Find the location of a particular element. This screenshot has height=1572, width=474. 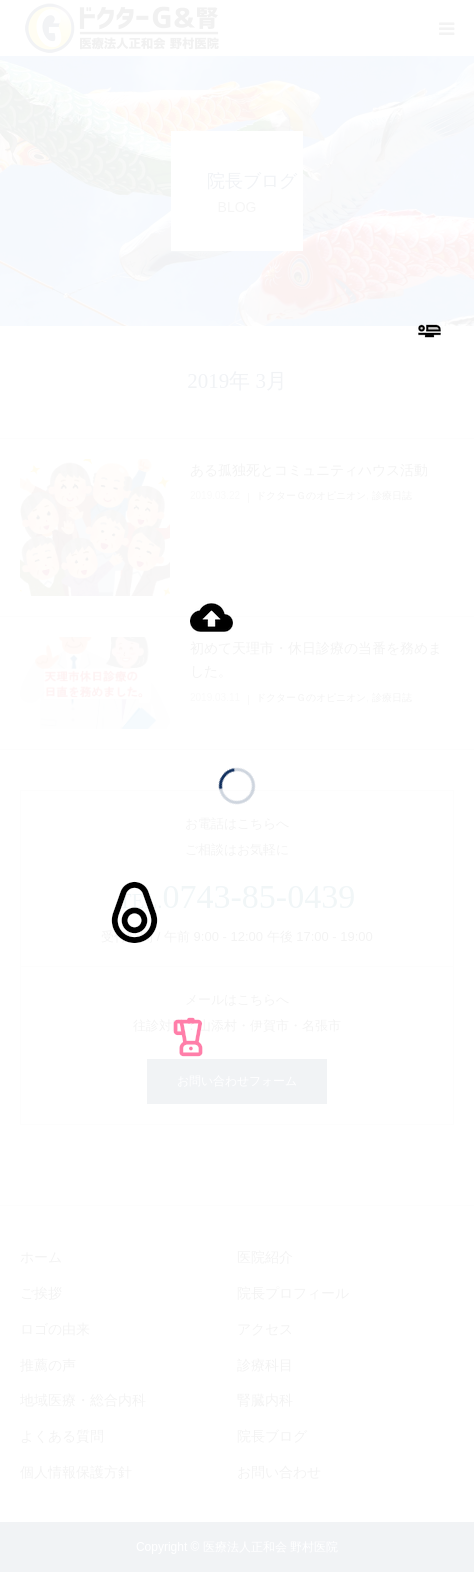

kitchen blender appliance icon is located at coordinates (189, 1037).